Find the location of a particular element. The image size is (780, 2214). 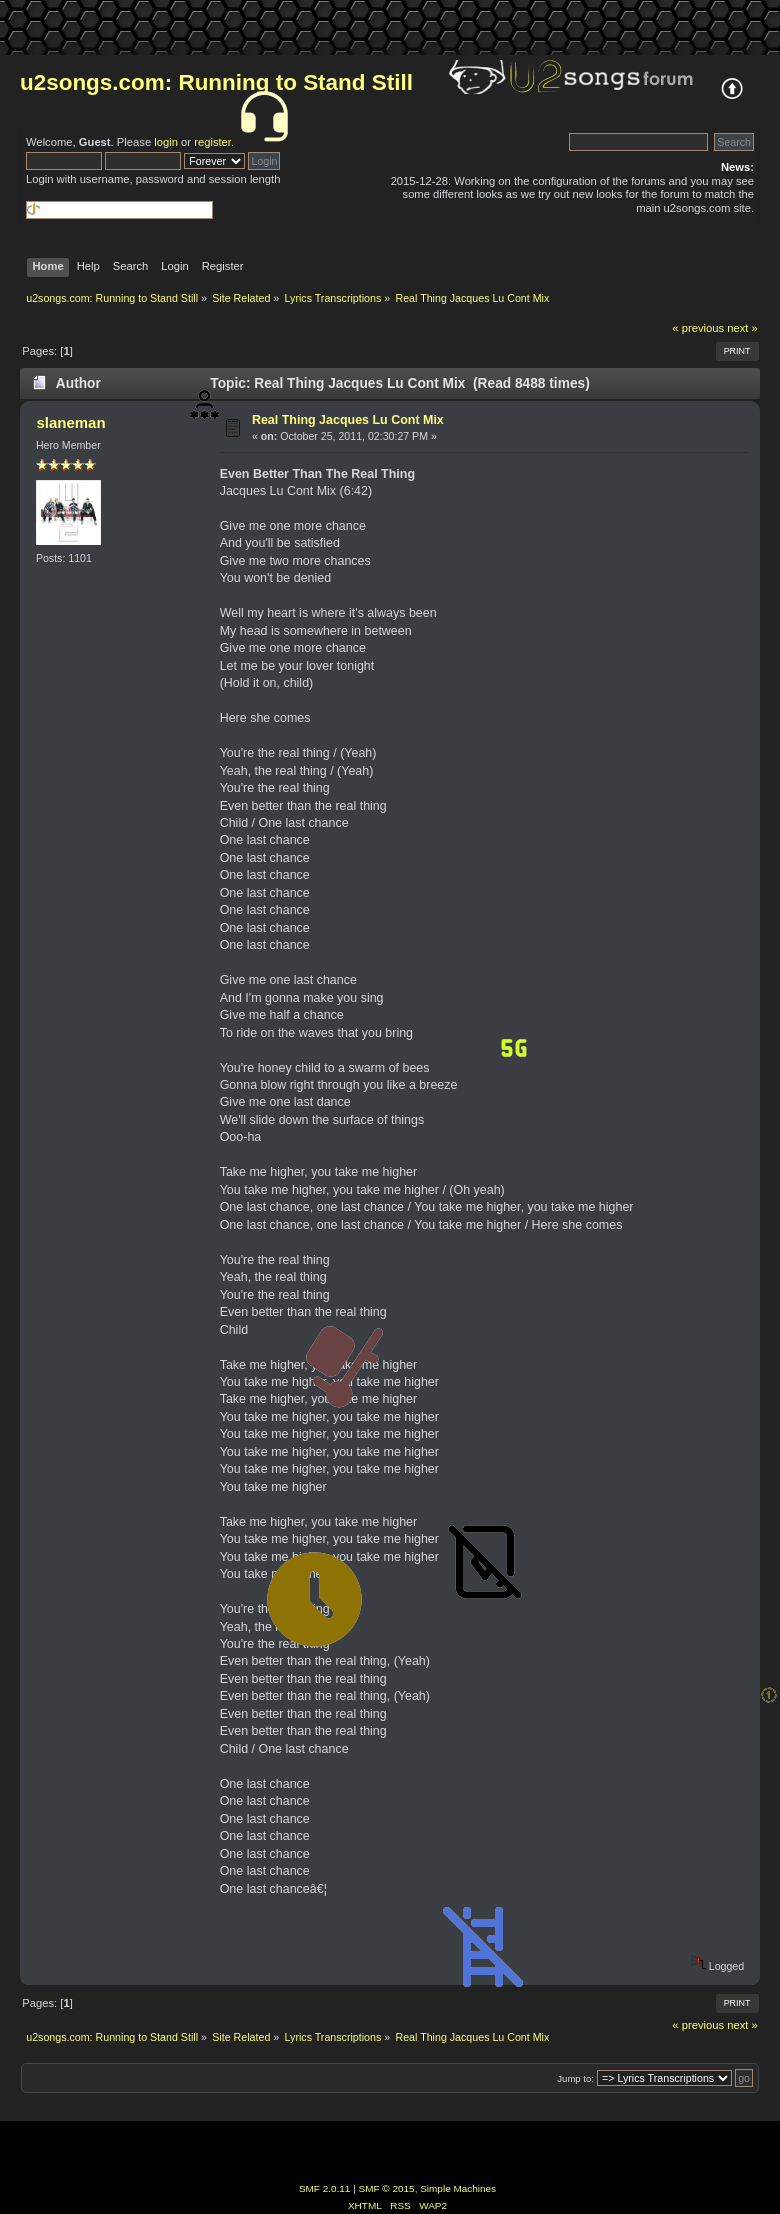

indicates step one in a multi-step process is located at coordinates (769, 1695).